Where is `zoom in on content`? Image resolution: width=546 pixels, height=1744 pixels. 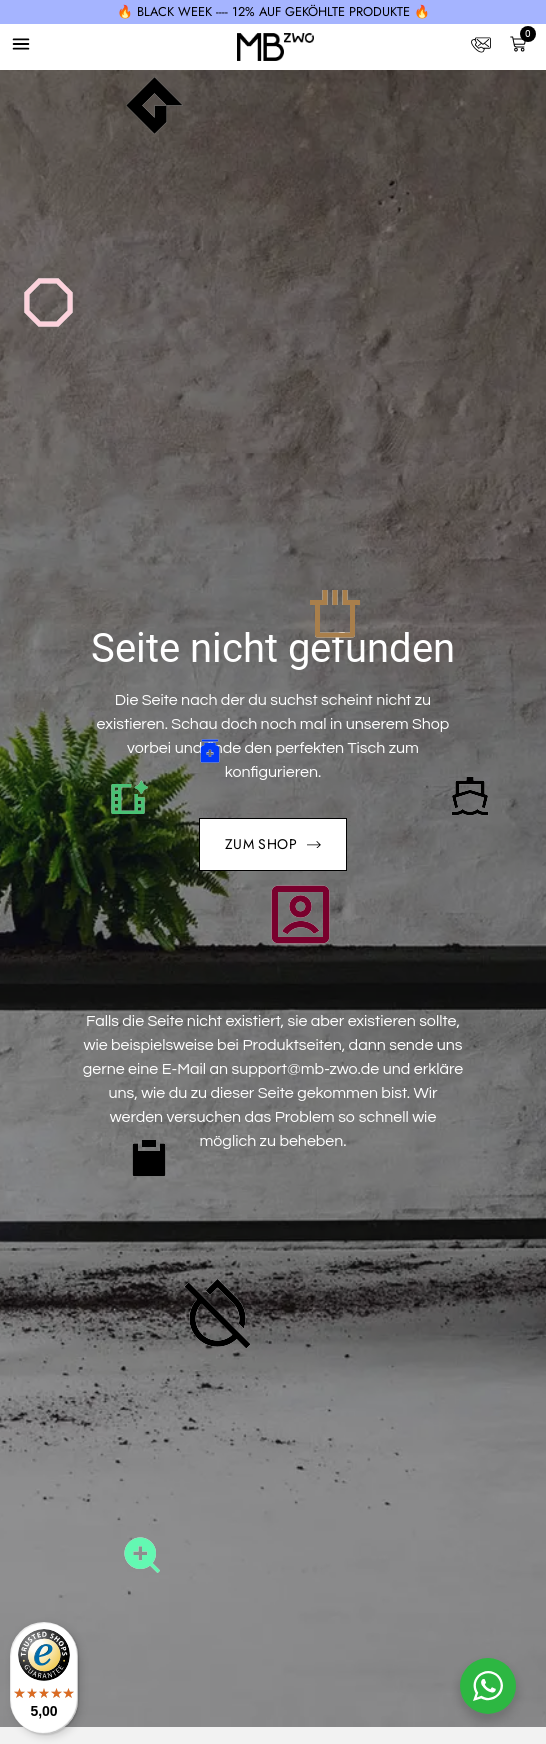 zoom in on content is located at coordinates (142, 1555).